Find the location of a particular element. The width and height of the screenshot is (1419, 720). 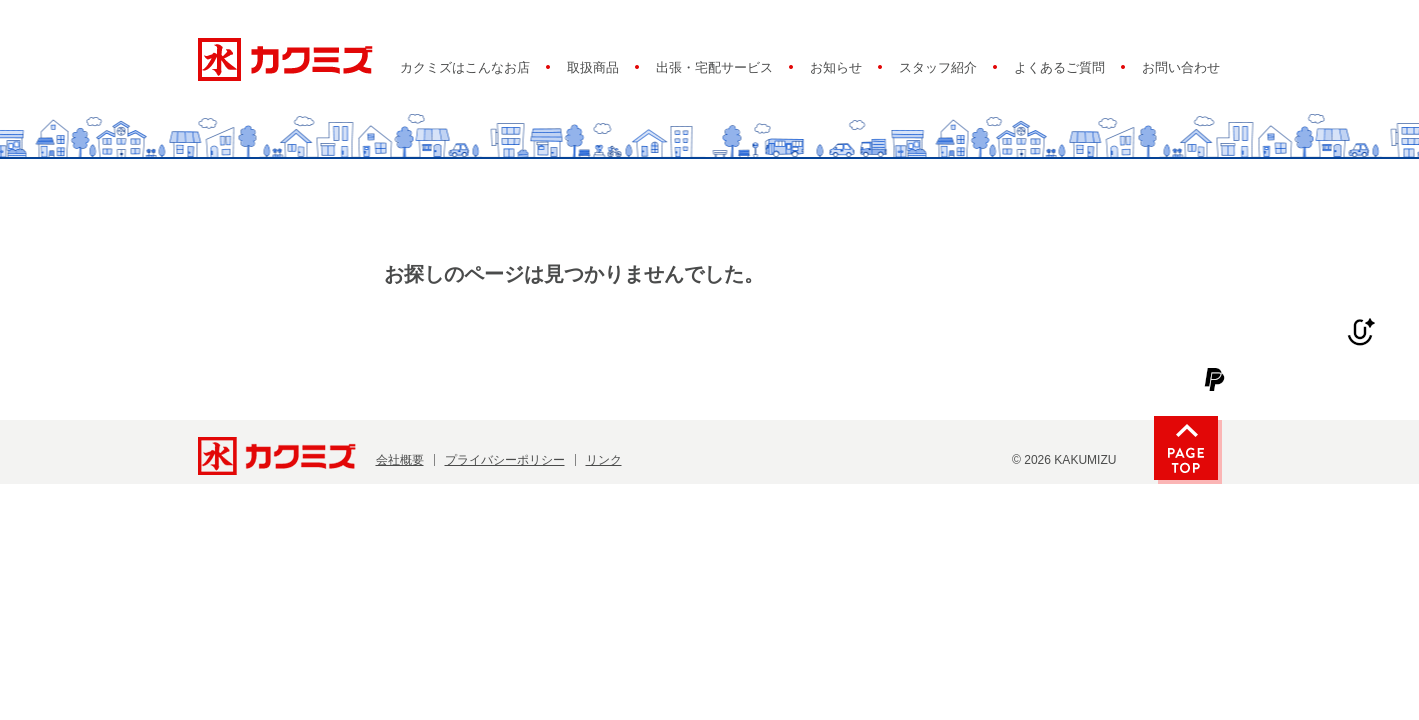

pay with PayPal is located at coordinates (1214, 379).